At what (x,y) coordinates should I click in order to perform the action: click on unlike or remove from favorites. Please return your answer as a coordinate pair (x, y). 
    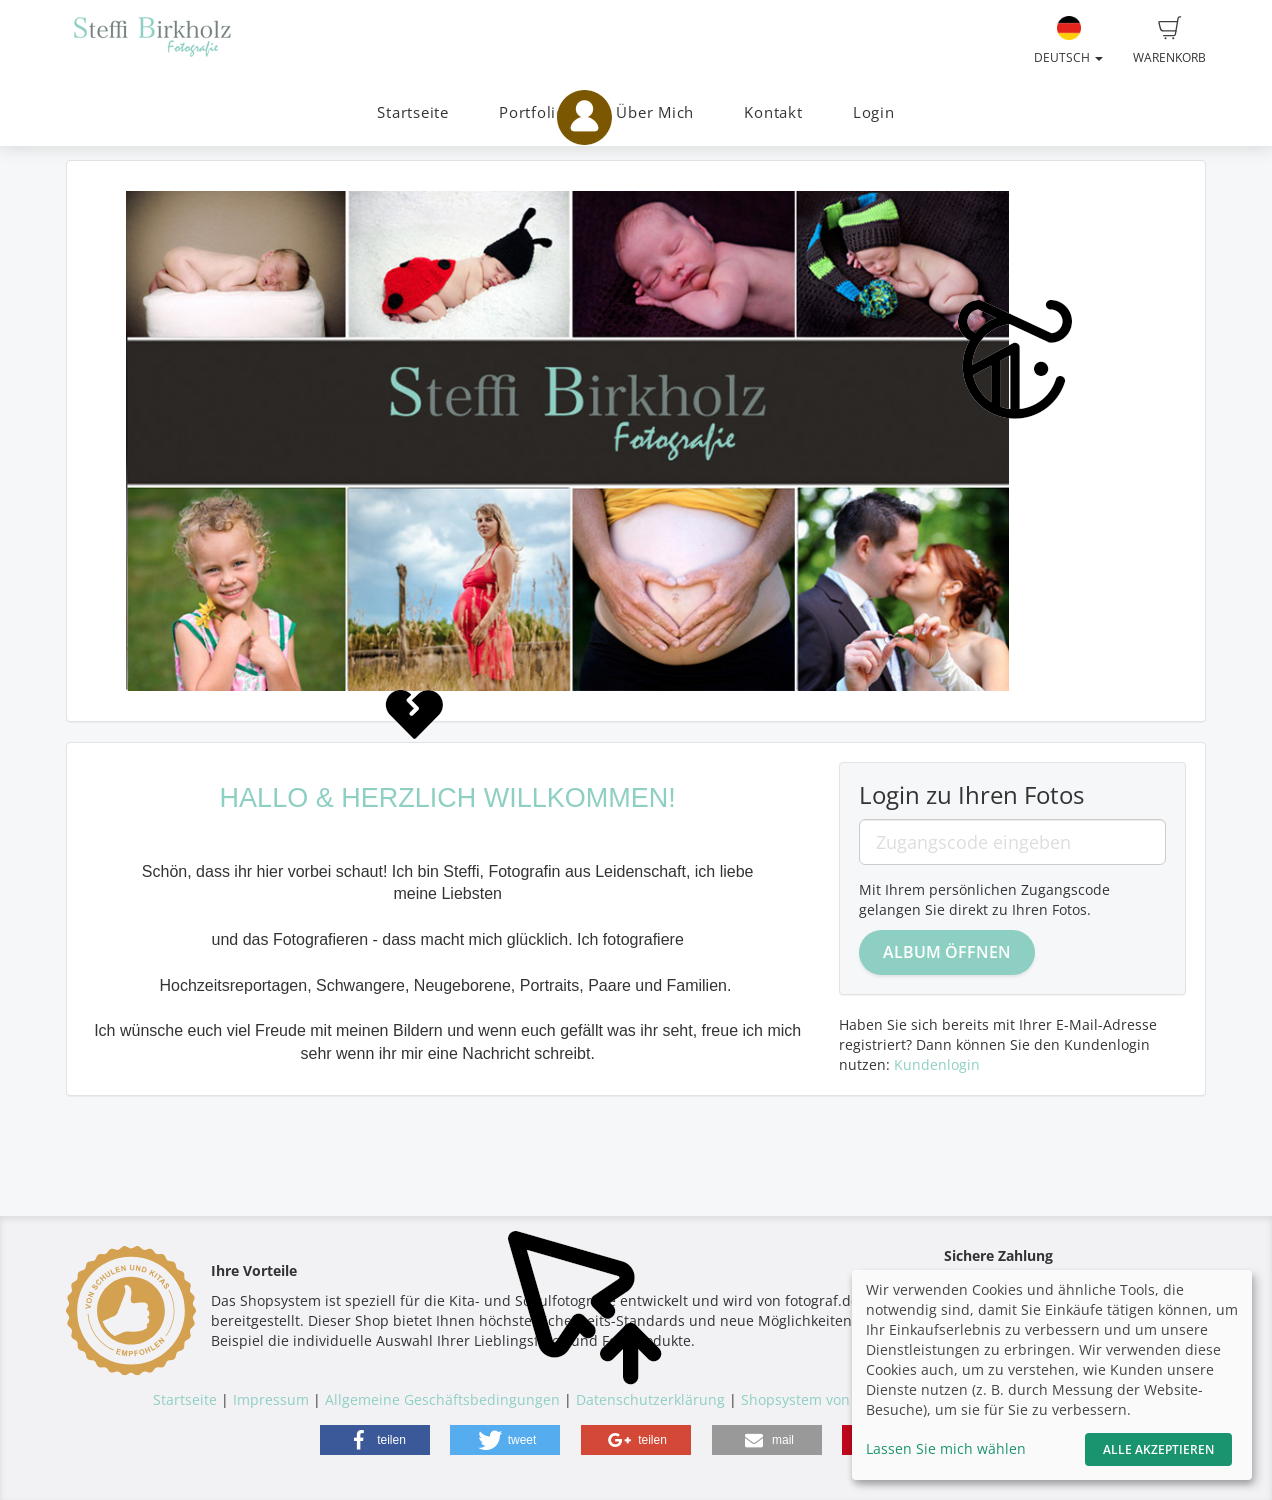
    Looking at the image, I should click on (414, 712).